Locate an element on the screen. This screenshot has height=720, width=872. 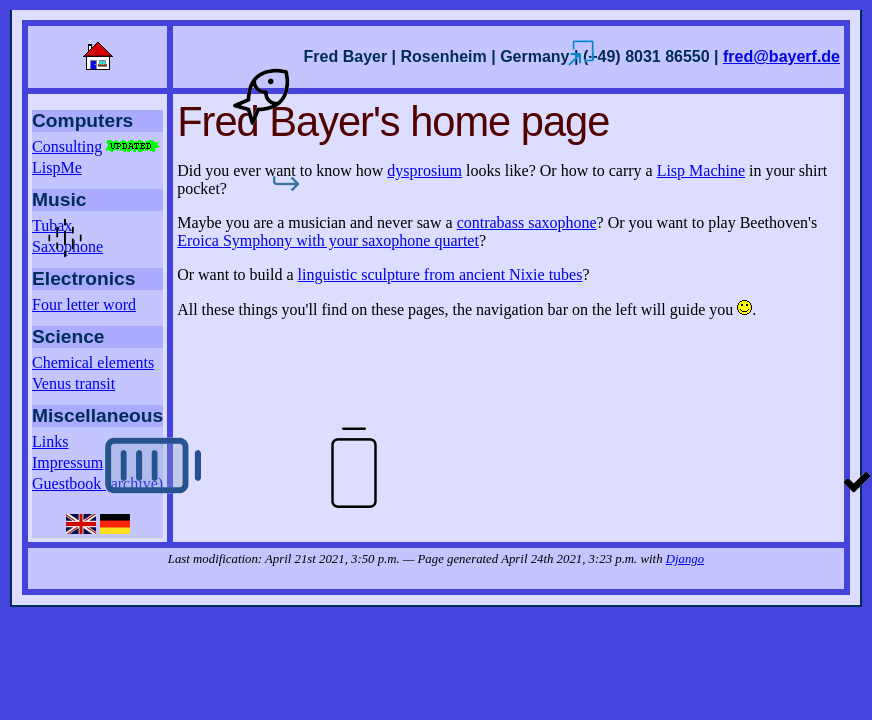
open content in a new window is located at coordinates (581, 53).